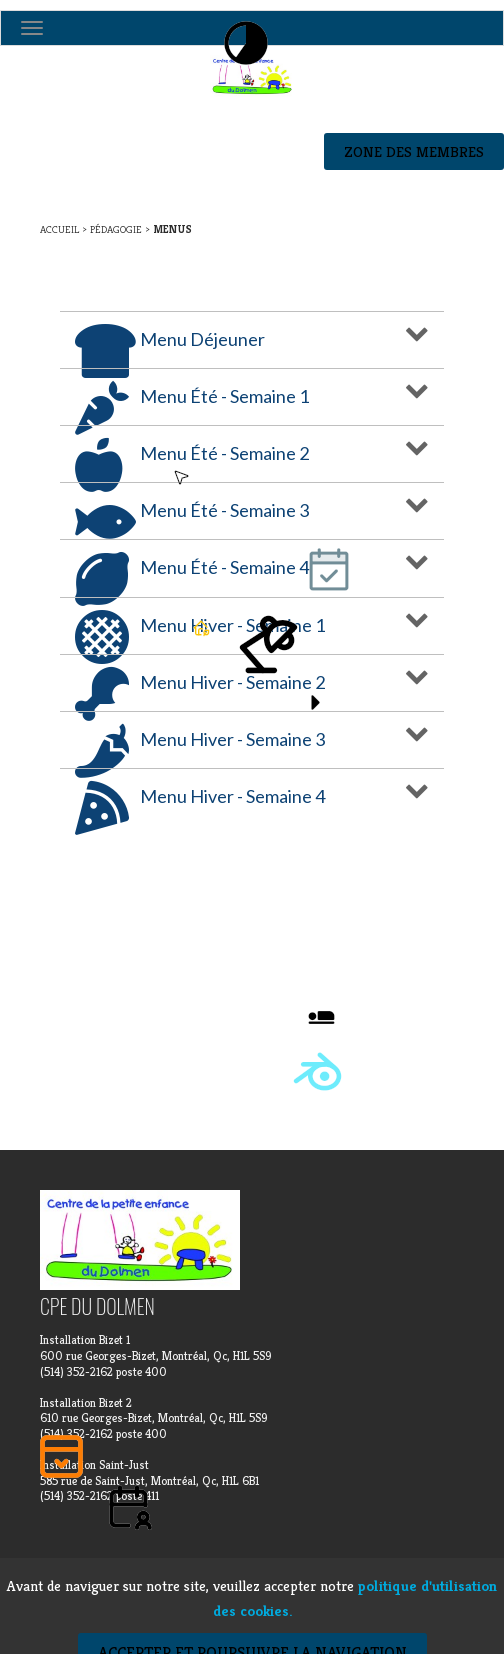 The height and width of the screenshot is (1654, 504). Describe the element at coordinates (321, 1017) in the screenshot. I see `view hotel or accommodation options` at that location.